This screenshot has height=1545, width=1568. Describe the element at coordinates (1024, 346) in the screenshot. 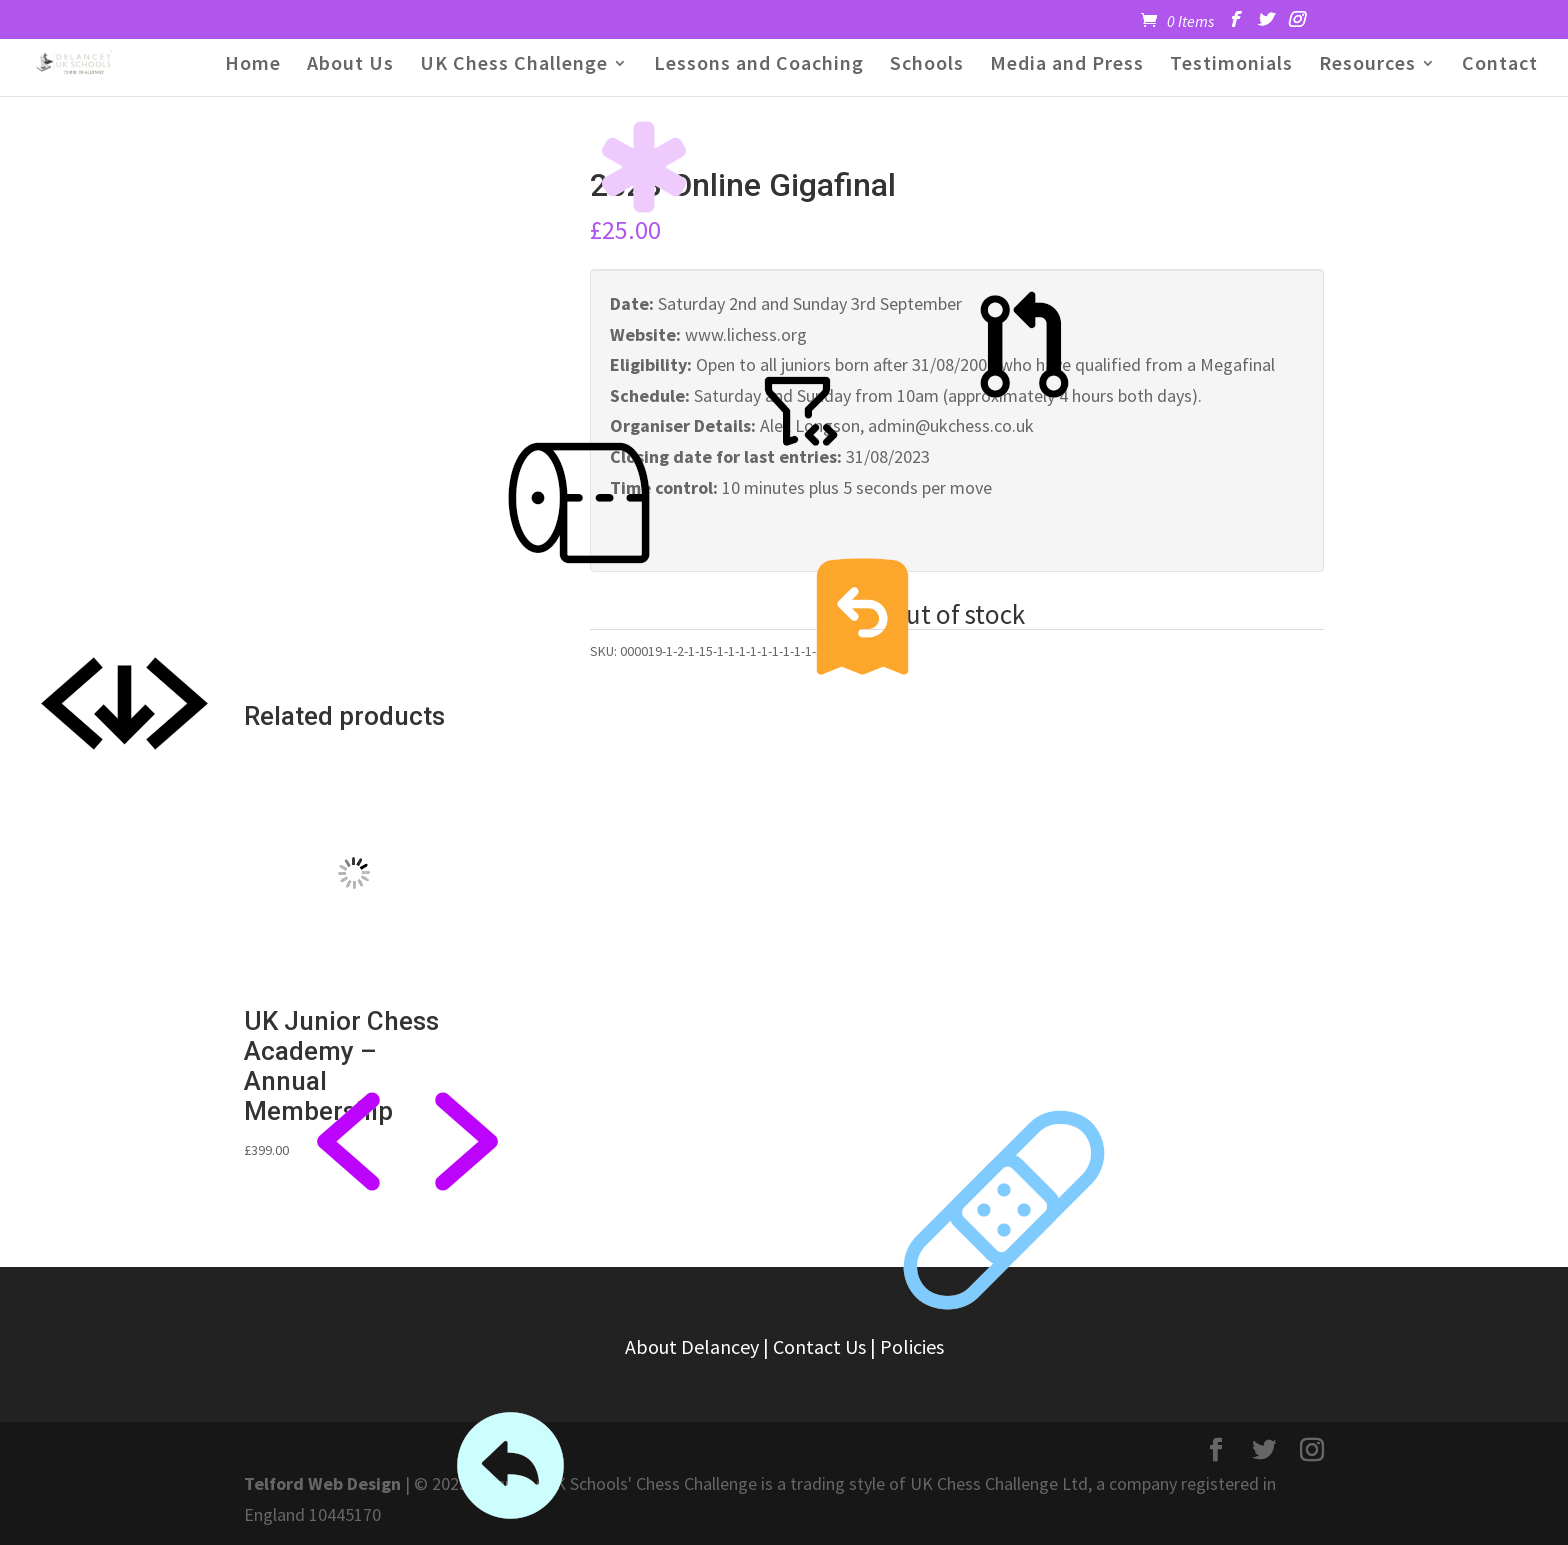

I see `create a new pull request` at that location.